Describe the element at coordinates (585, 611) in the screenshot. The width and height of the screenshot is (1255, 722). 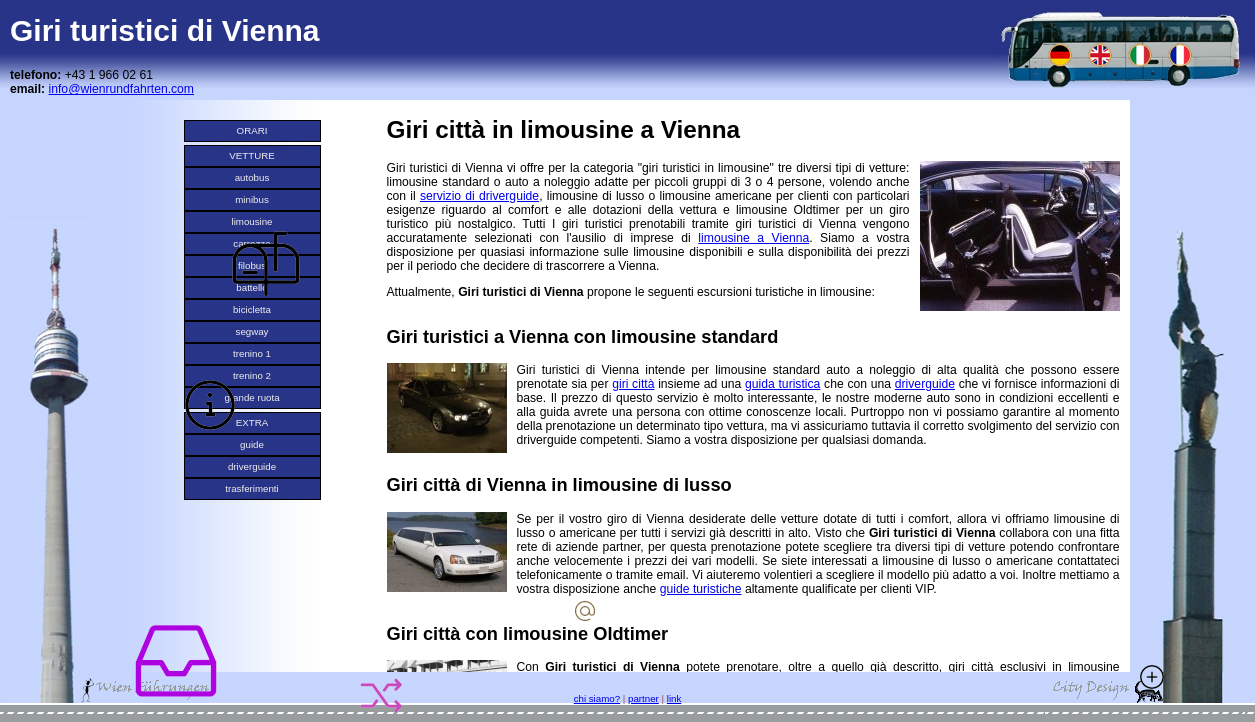
I see `mention or tag a user` at that location.